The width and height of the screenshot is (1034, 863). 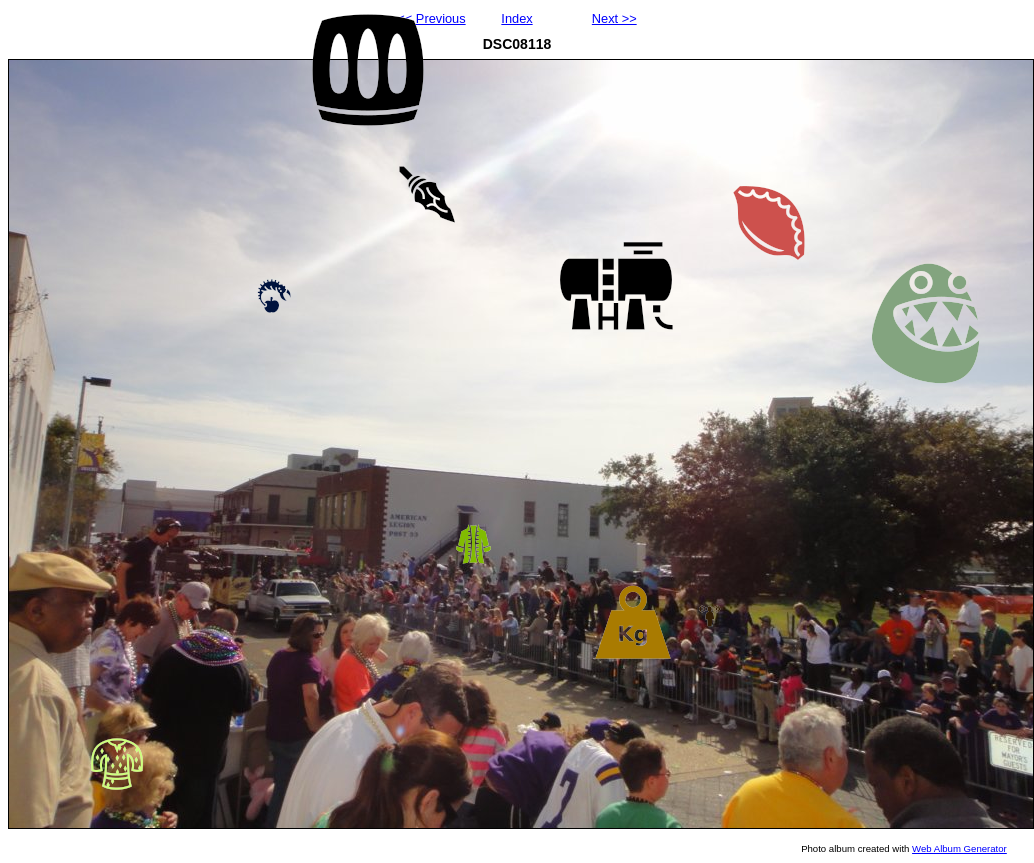 What do you see at coordinates (616, 272) in the screenshot?
I see `view fuel tank status or capacity` at bounding box center [616, 272].